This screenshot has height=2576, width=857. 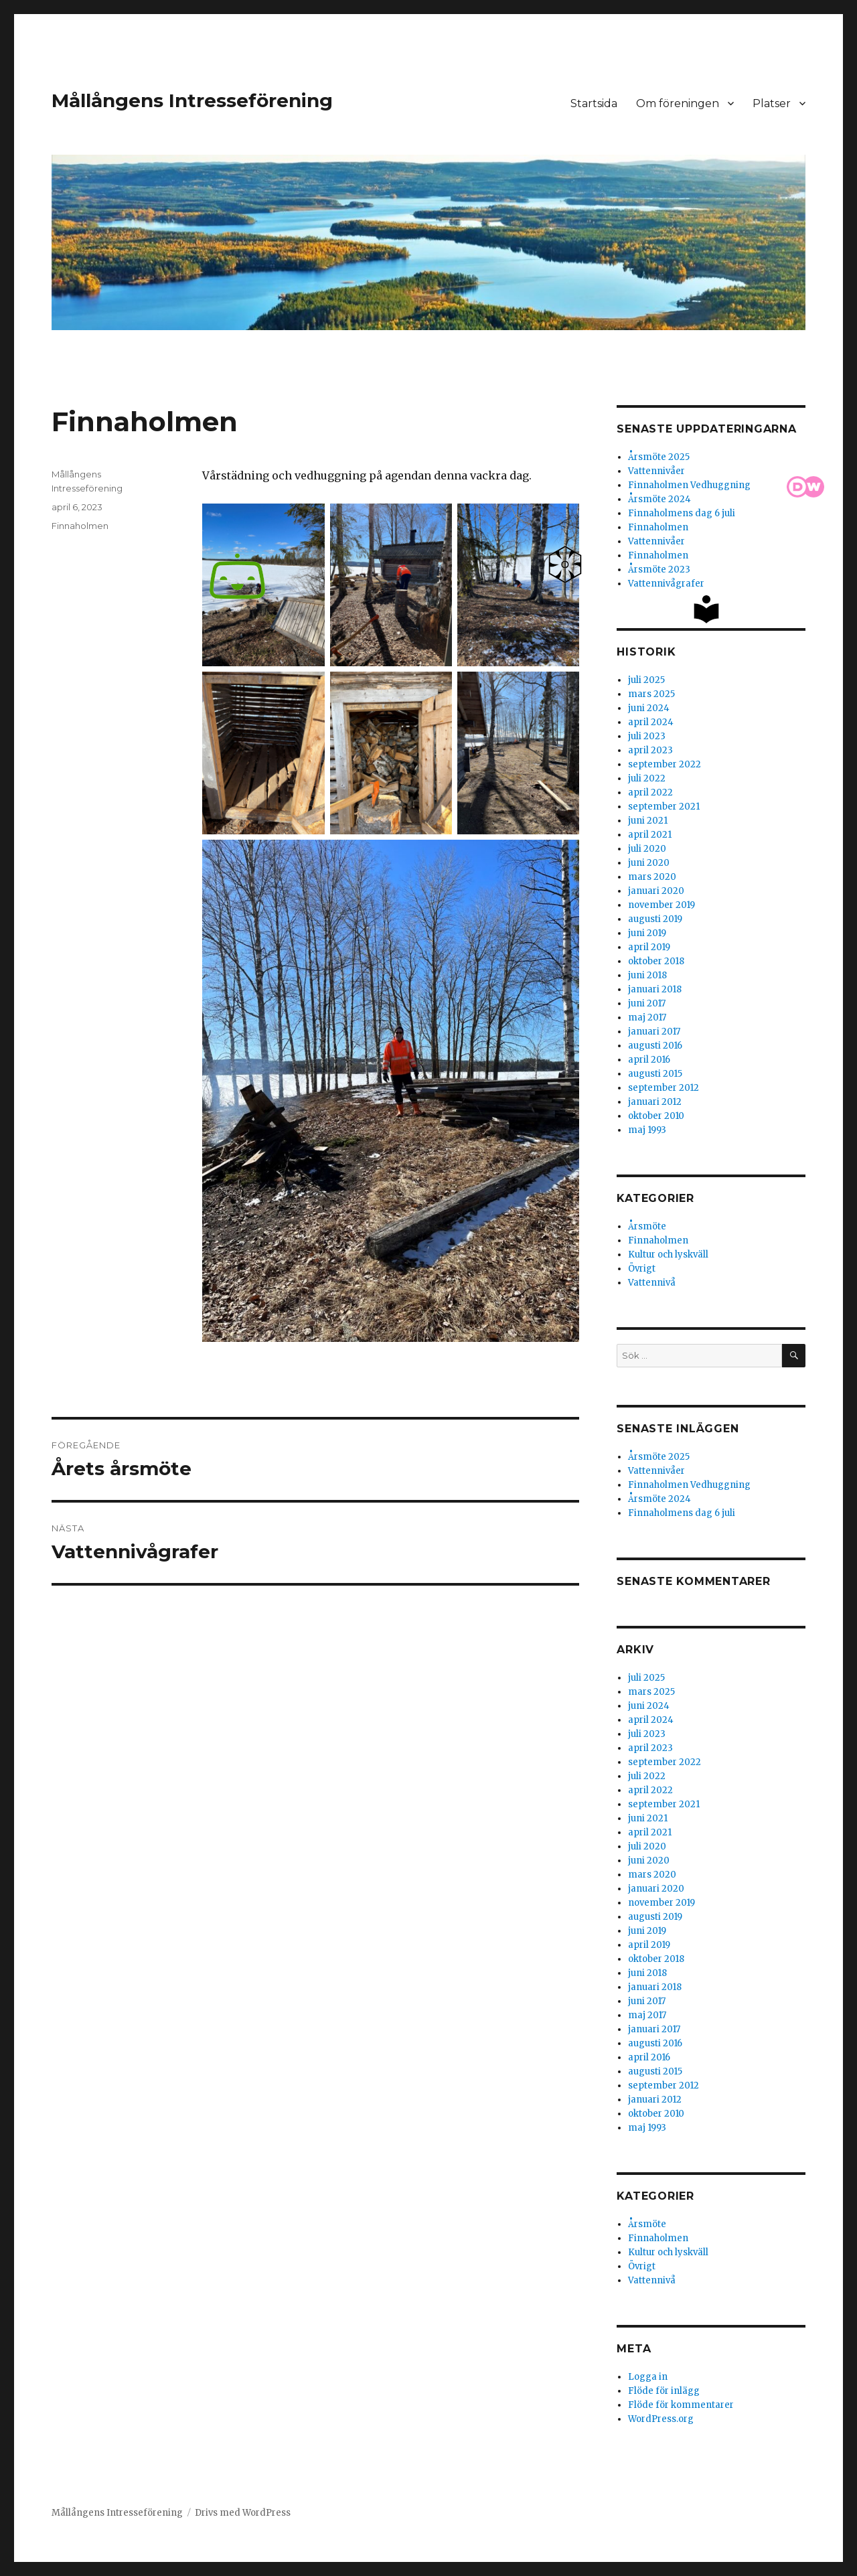 I want to click on electron-builder logo, so click(x=706, y=609).